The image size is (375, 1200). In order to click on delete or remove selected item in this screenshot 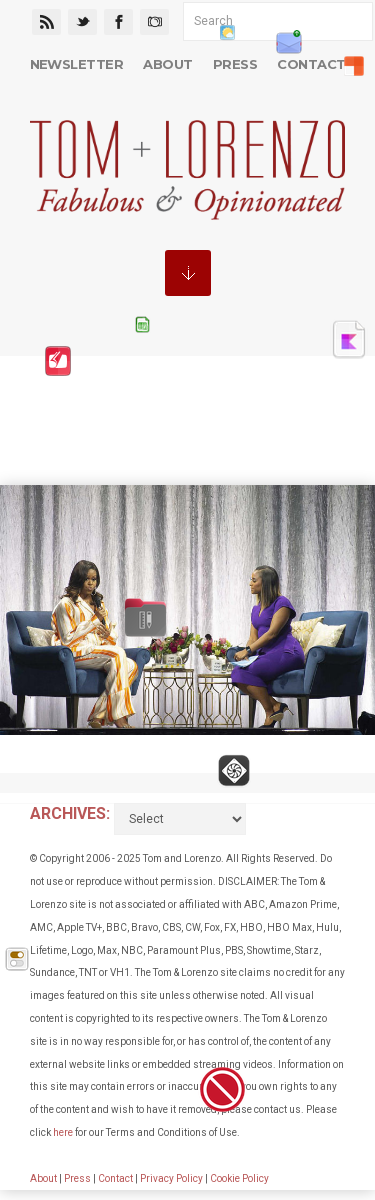, I will do `click(222, 1089)`.